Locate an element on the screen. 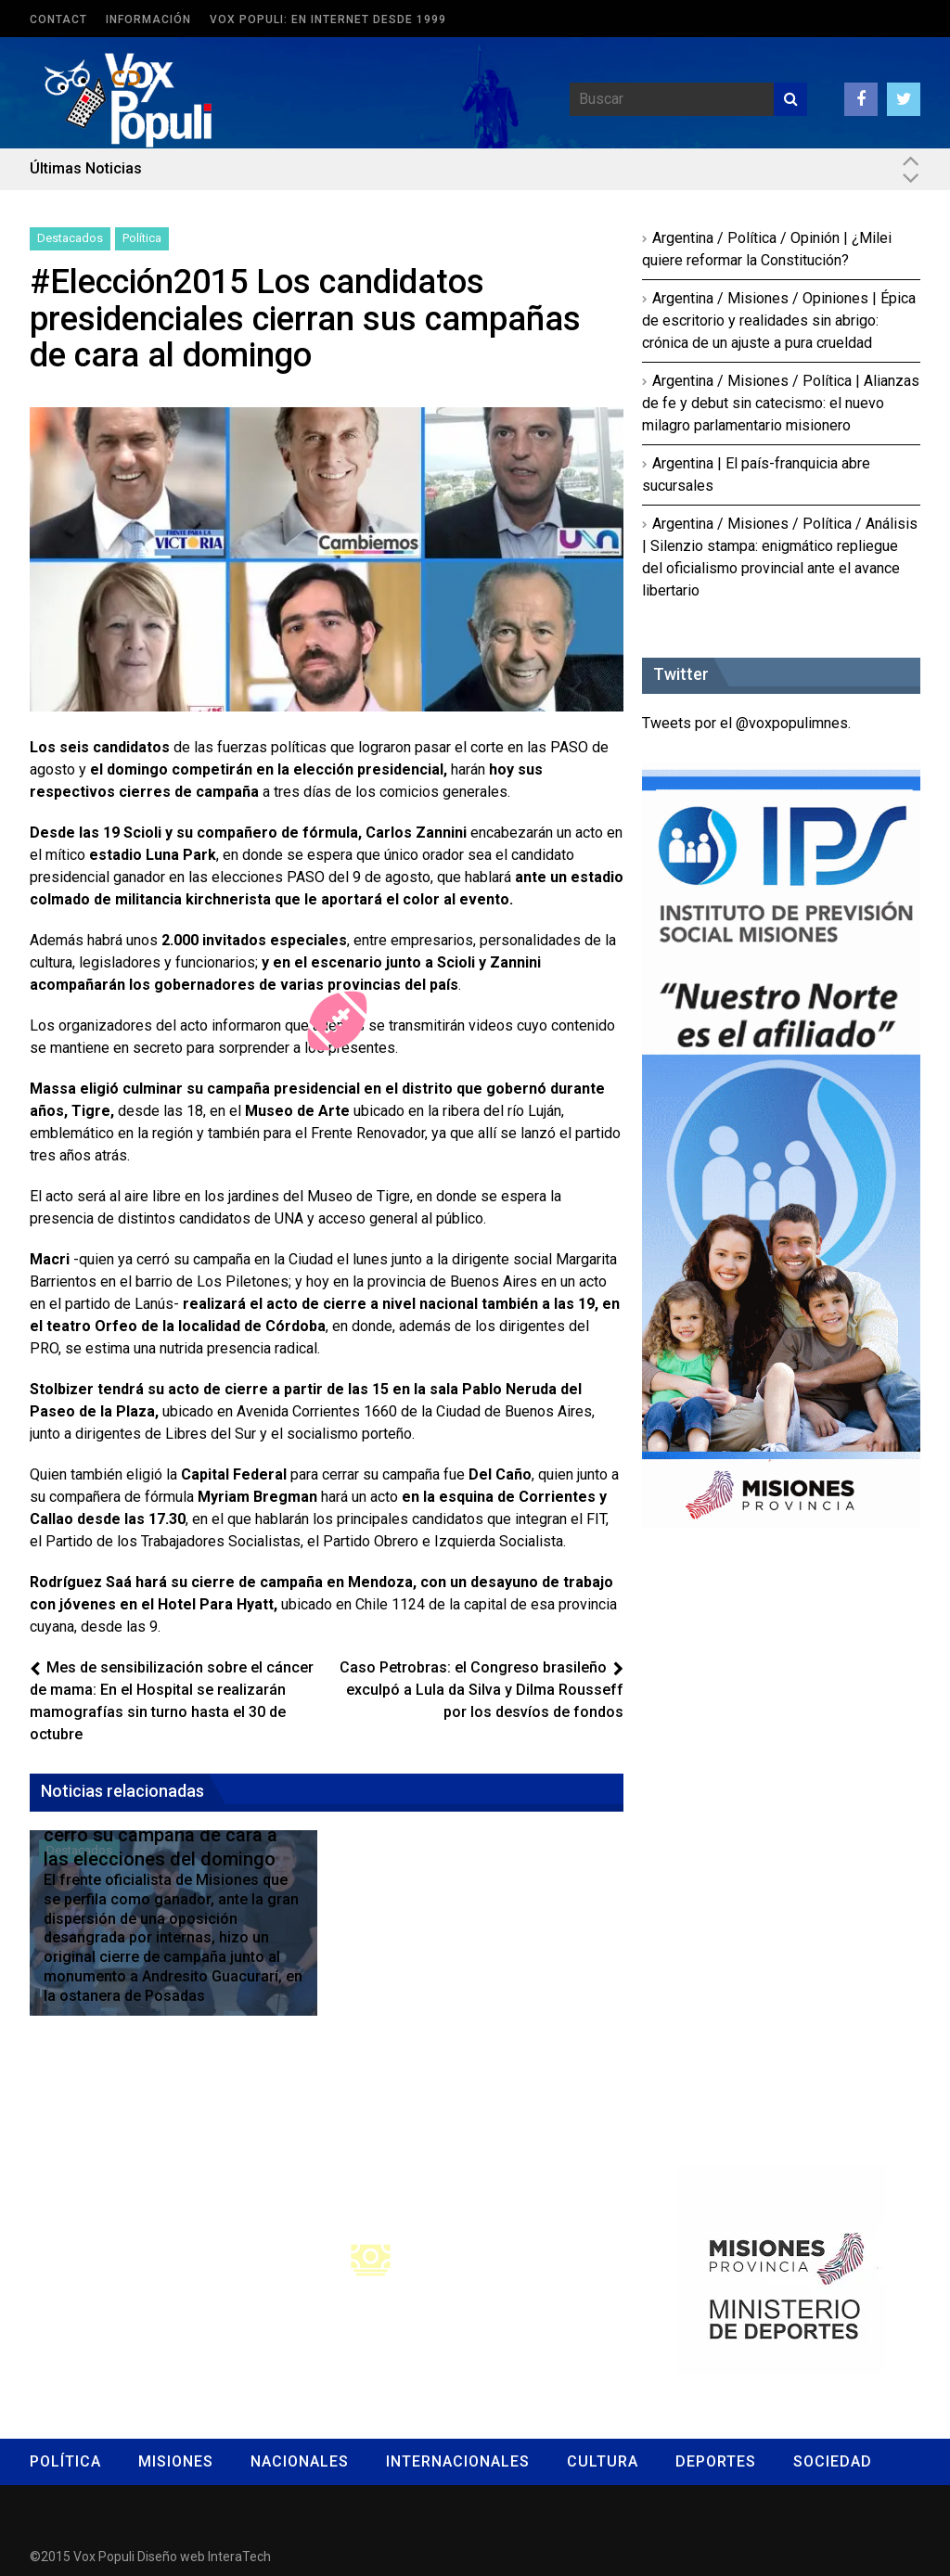 Image resolution: width=950 pixels, height=2576 pixels. disconnect or remove a linked account is located at coordinates (126, 78).